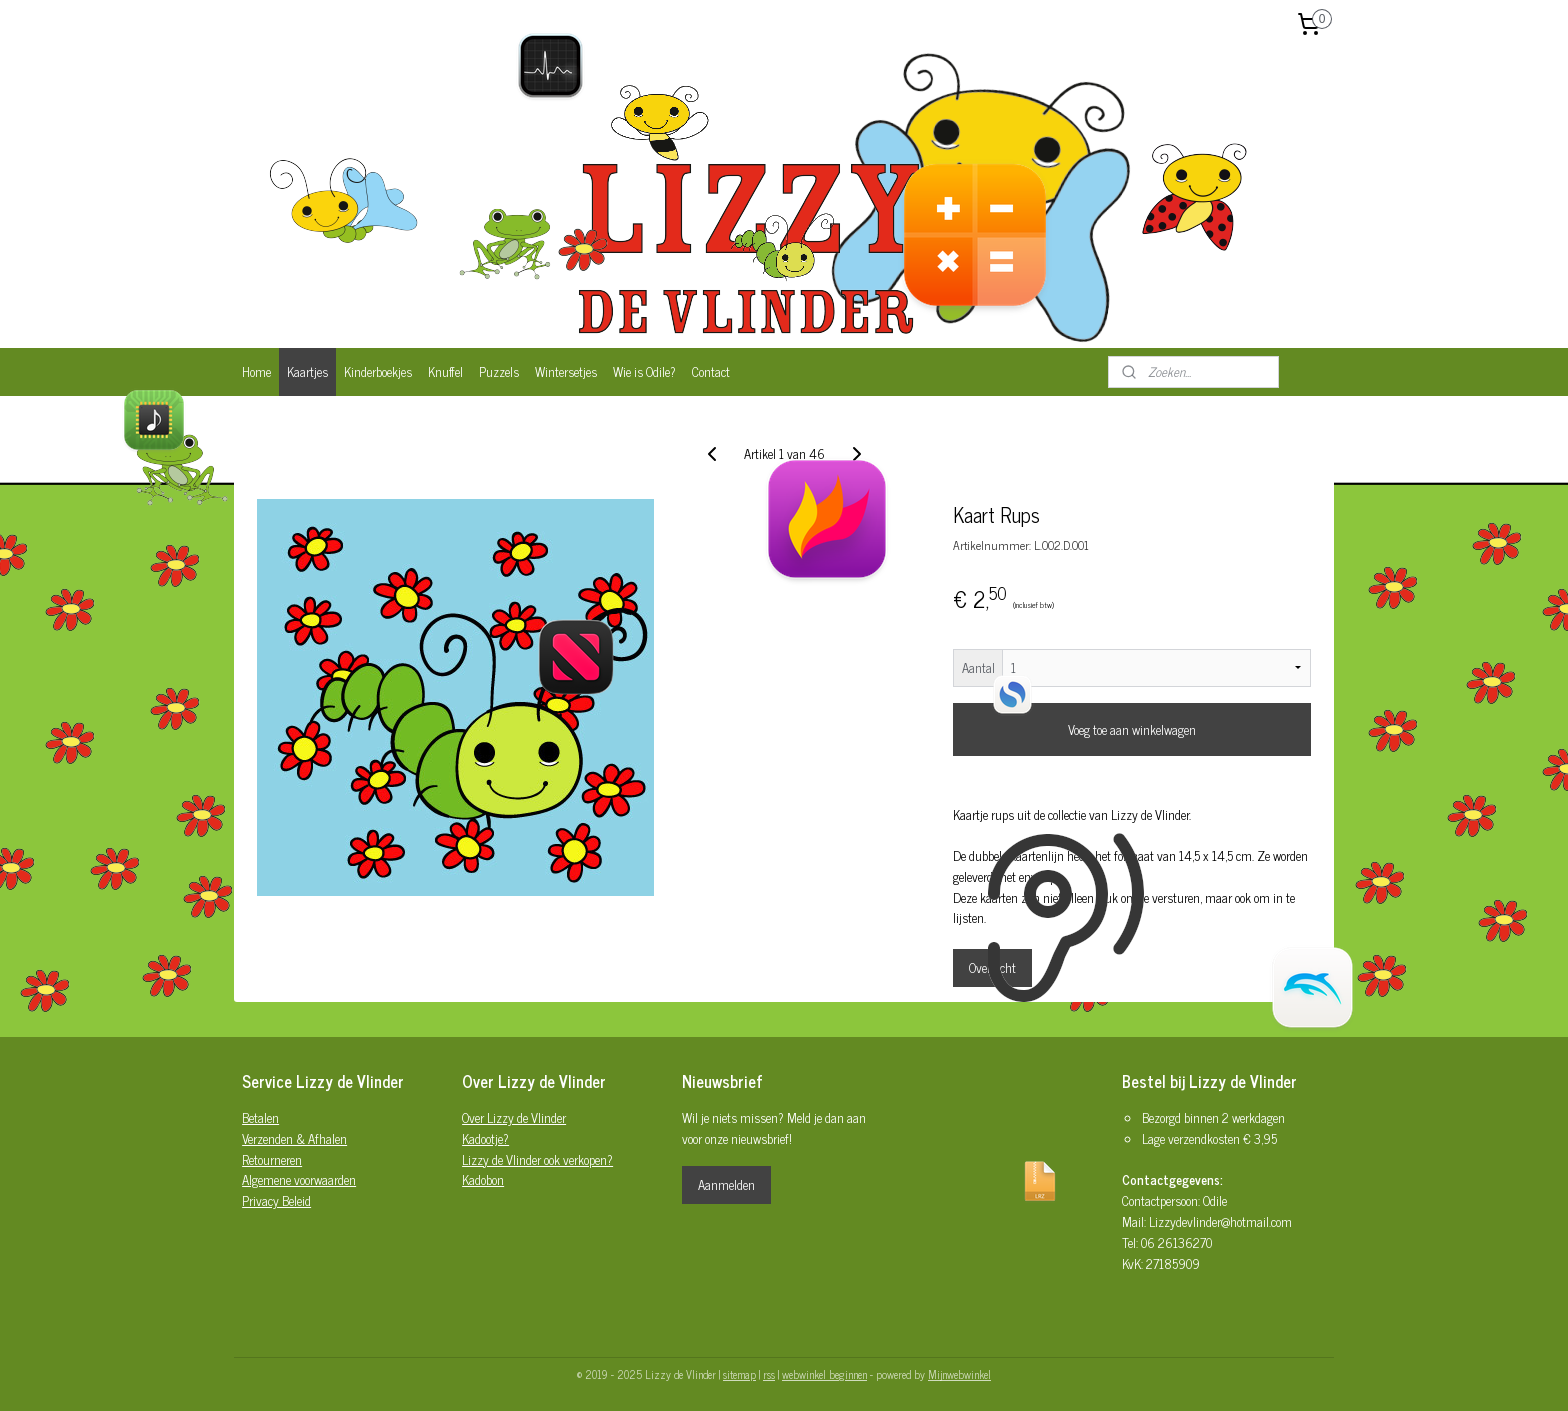 The height and width of the screenshot is (1411, 1568). I want to click on open pcb calculator app, so click(975, 235).